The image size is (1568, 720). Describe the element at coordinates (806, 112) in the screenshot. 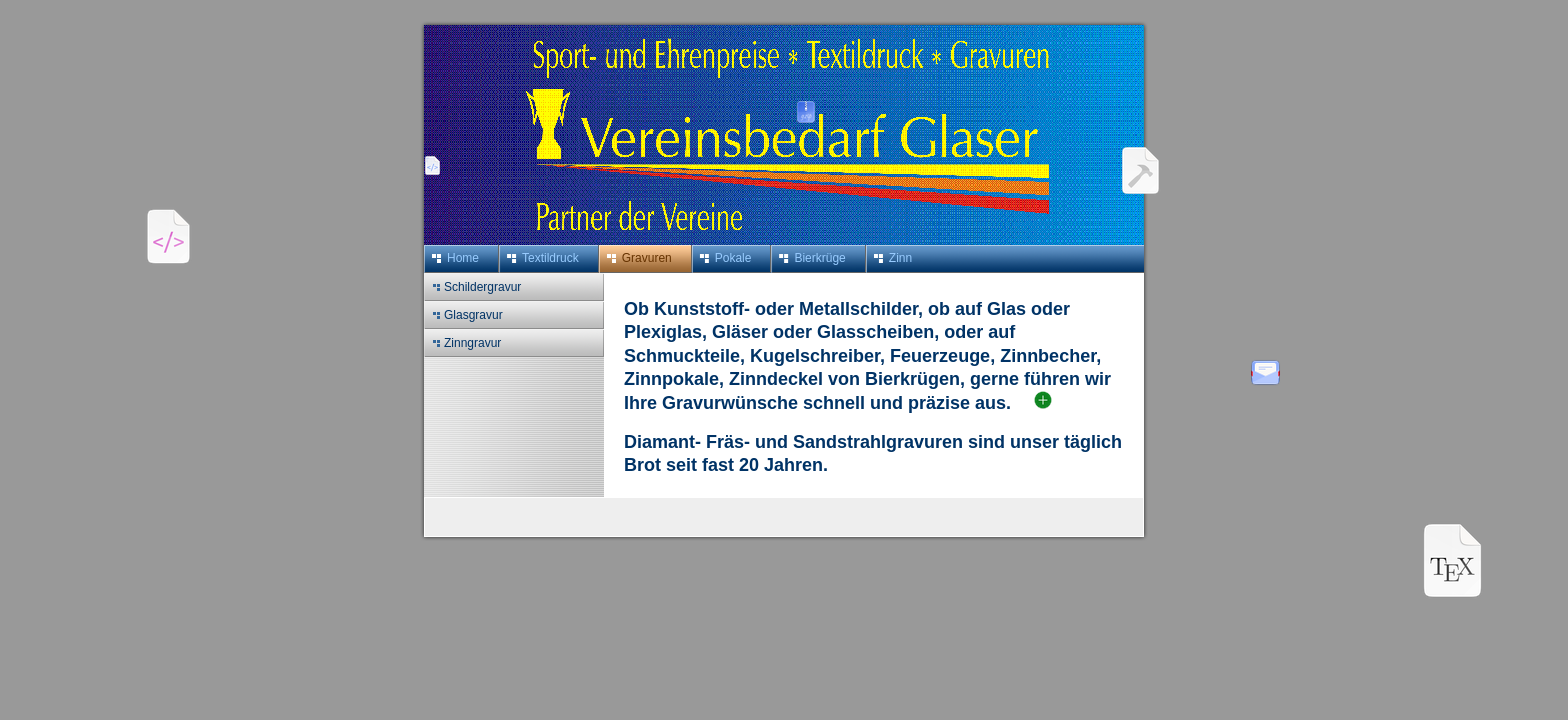

I see `a gzip compressed archive file` at that location.